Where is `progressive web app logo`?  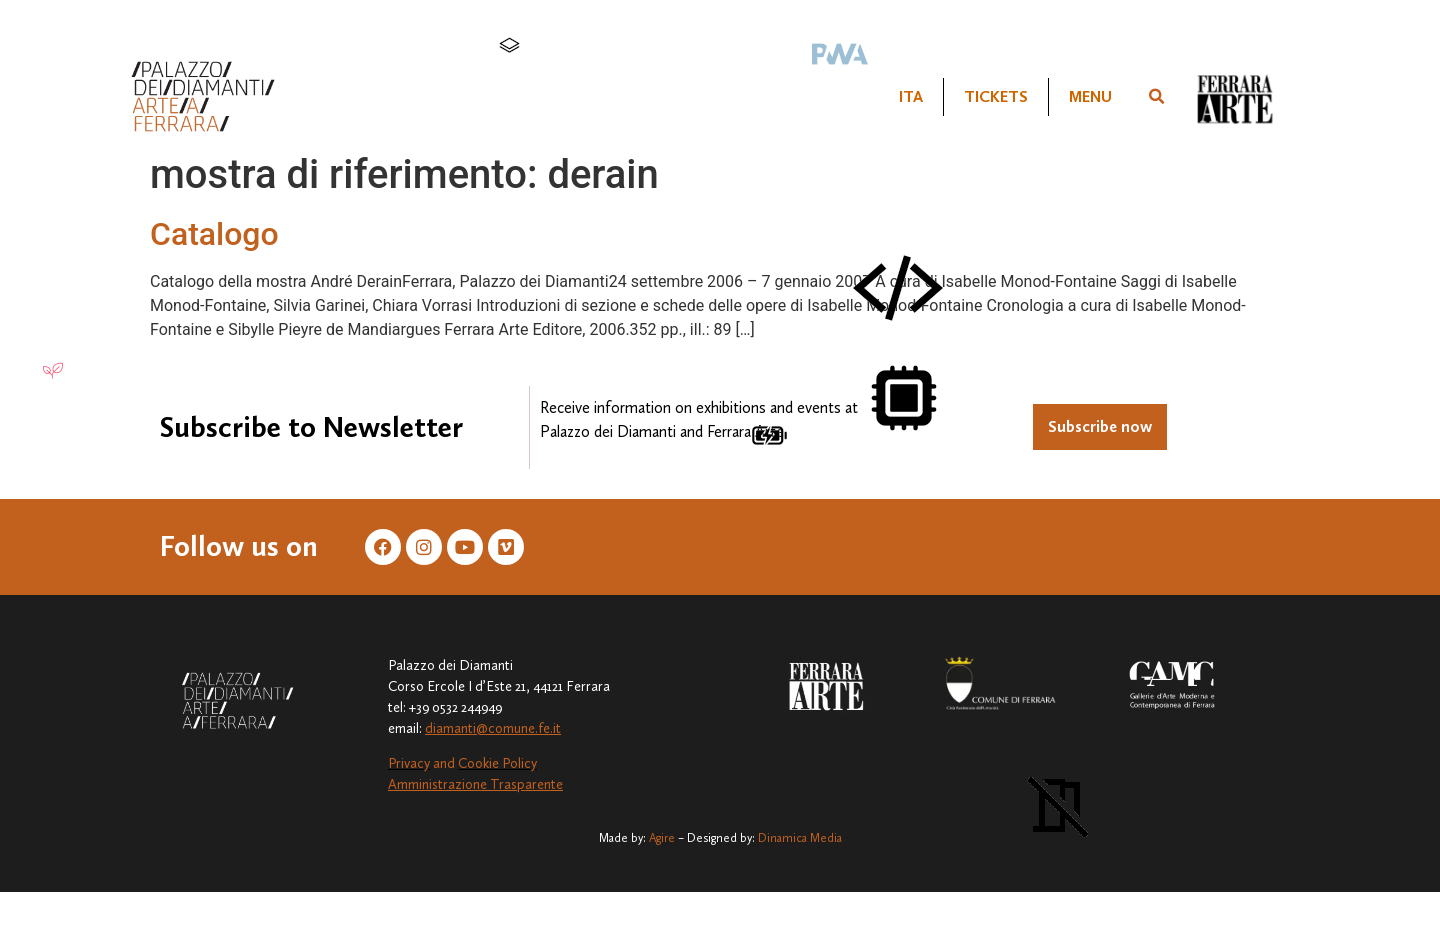 progressive web app logo is located at coordinates (840, 54).